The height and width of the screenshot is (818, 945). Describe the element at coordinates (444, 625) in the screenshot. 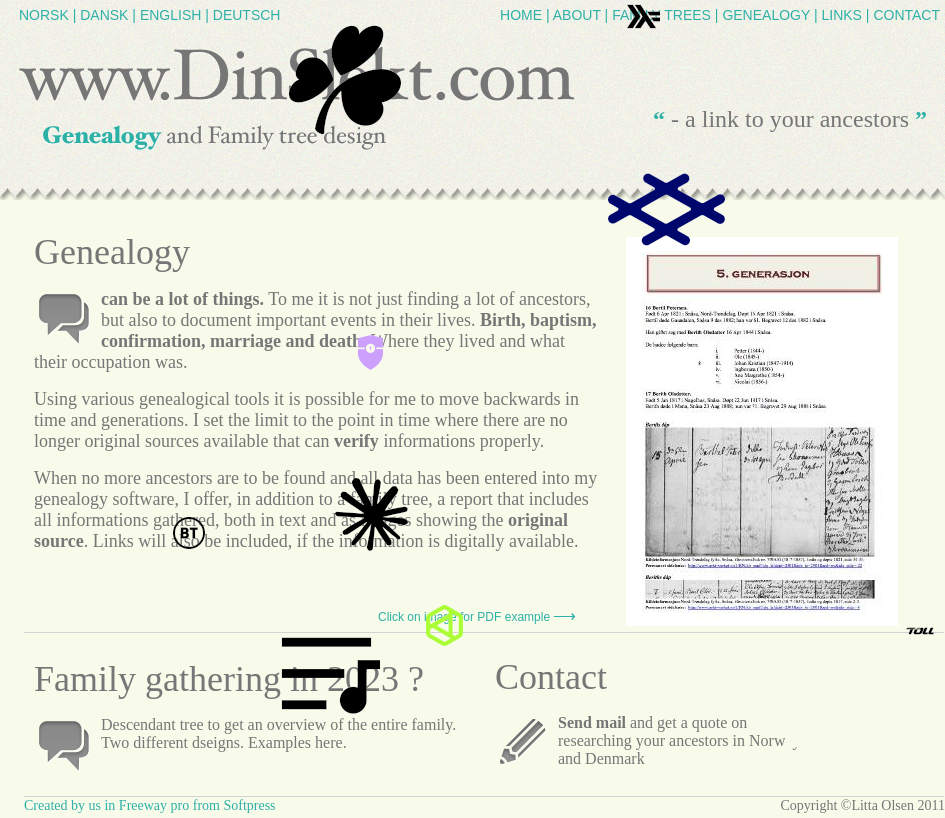

I see `pdm python package manager logo` at that location.